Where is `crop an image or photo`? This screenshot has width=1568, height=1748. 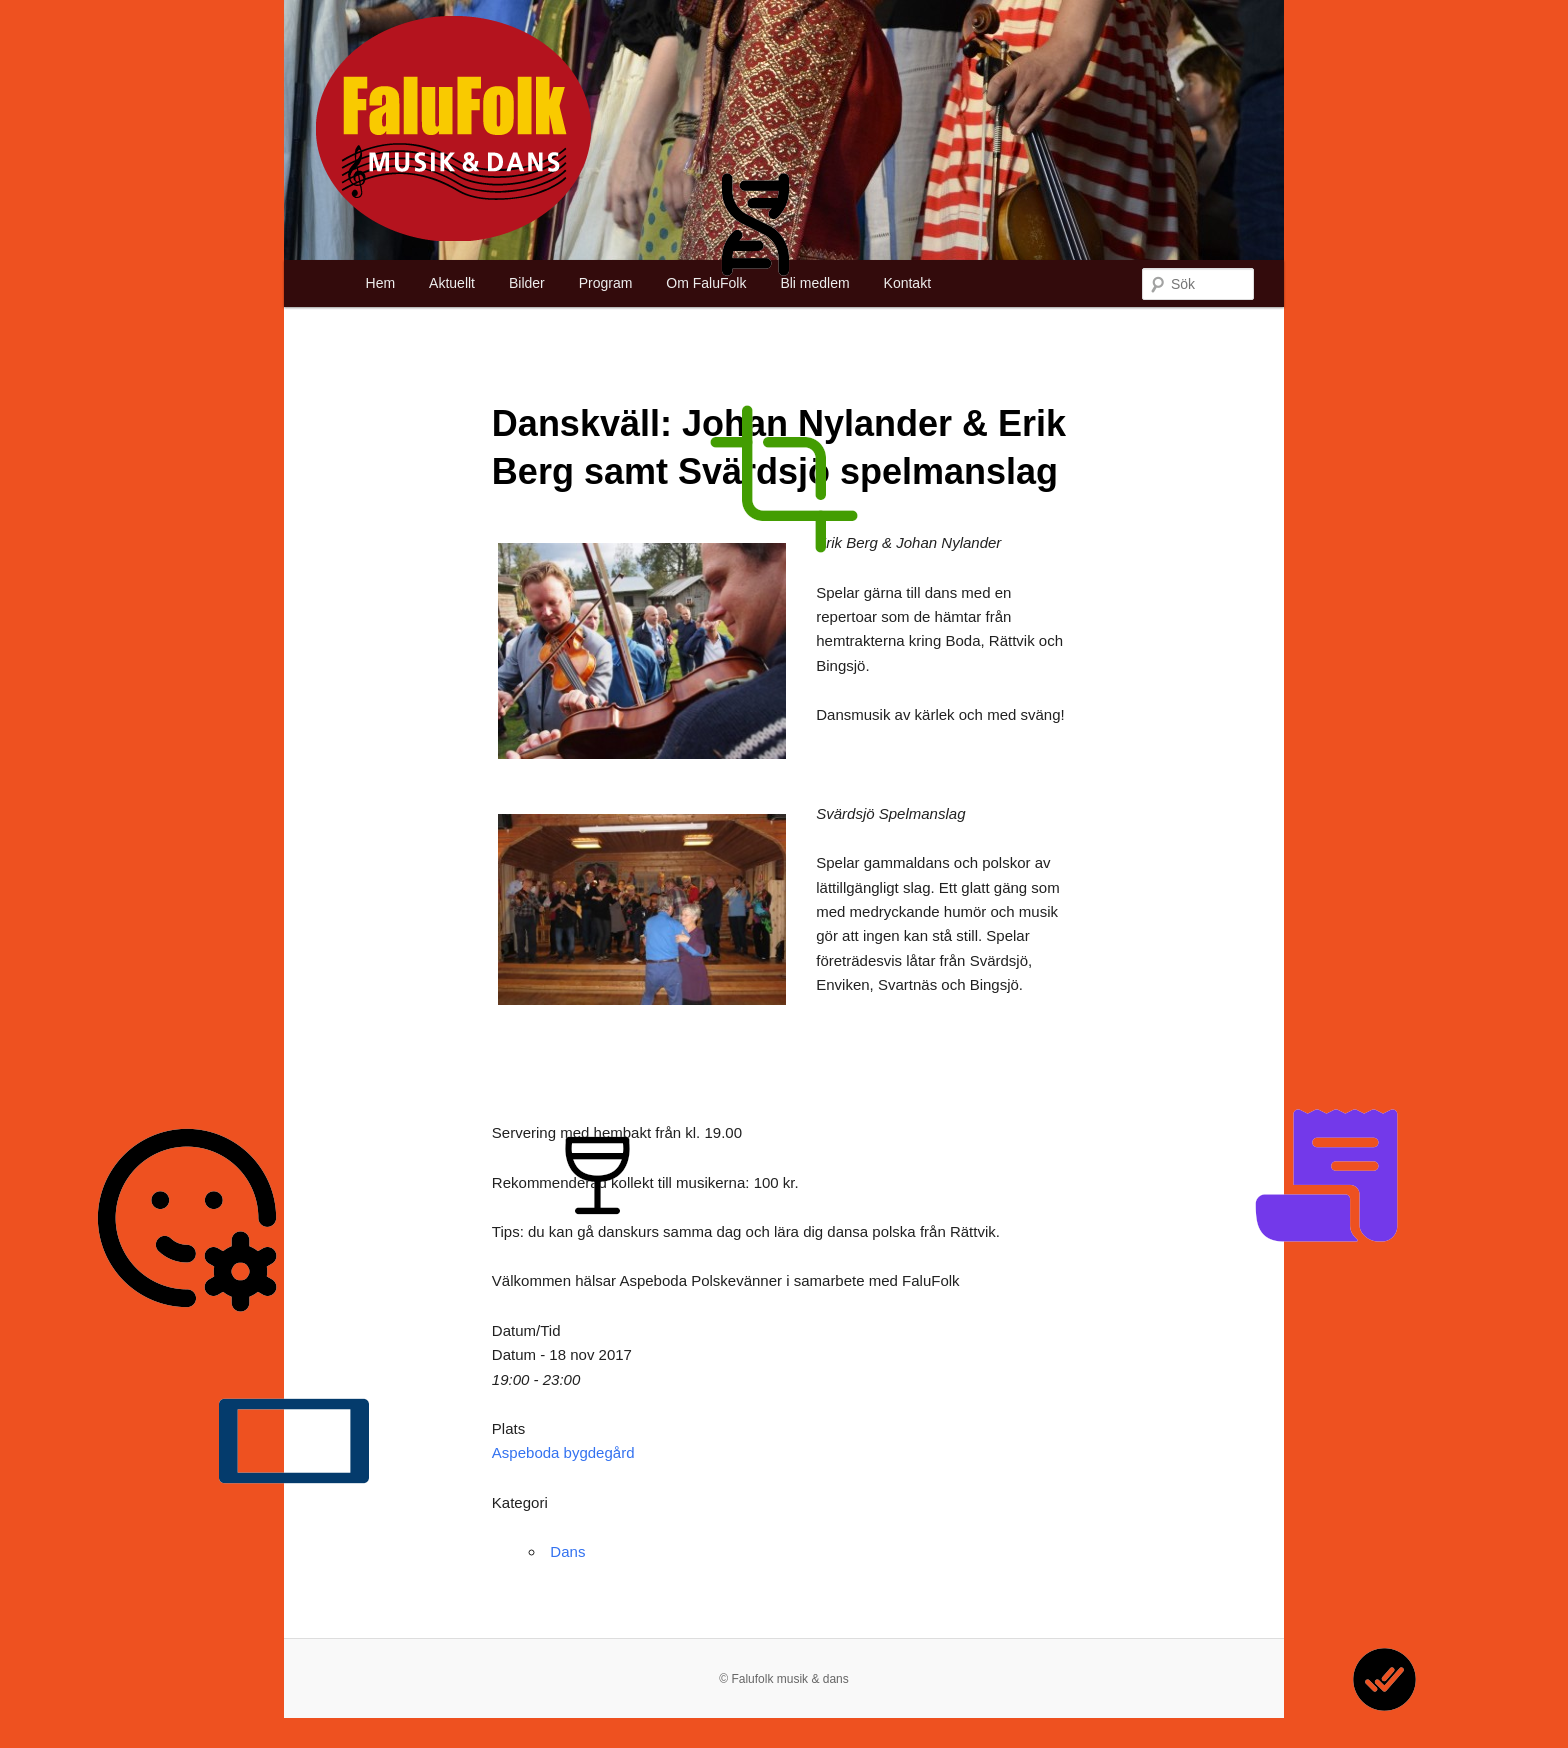 crop an image or photo is located at coordinates (784, 479).